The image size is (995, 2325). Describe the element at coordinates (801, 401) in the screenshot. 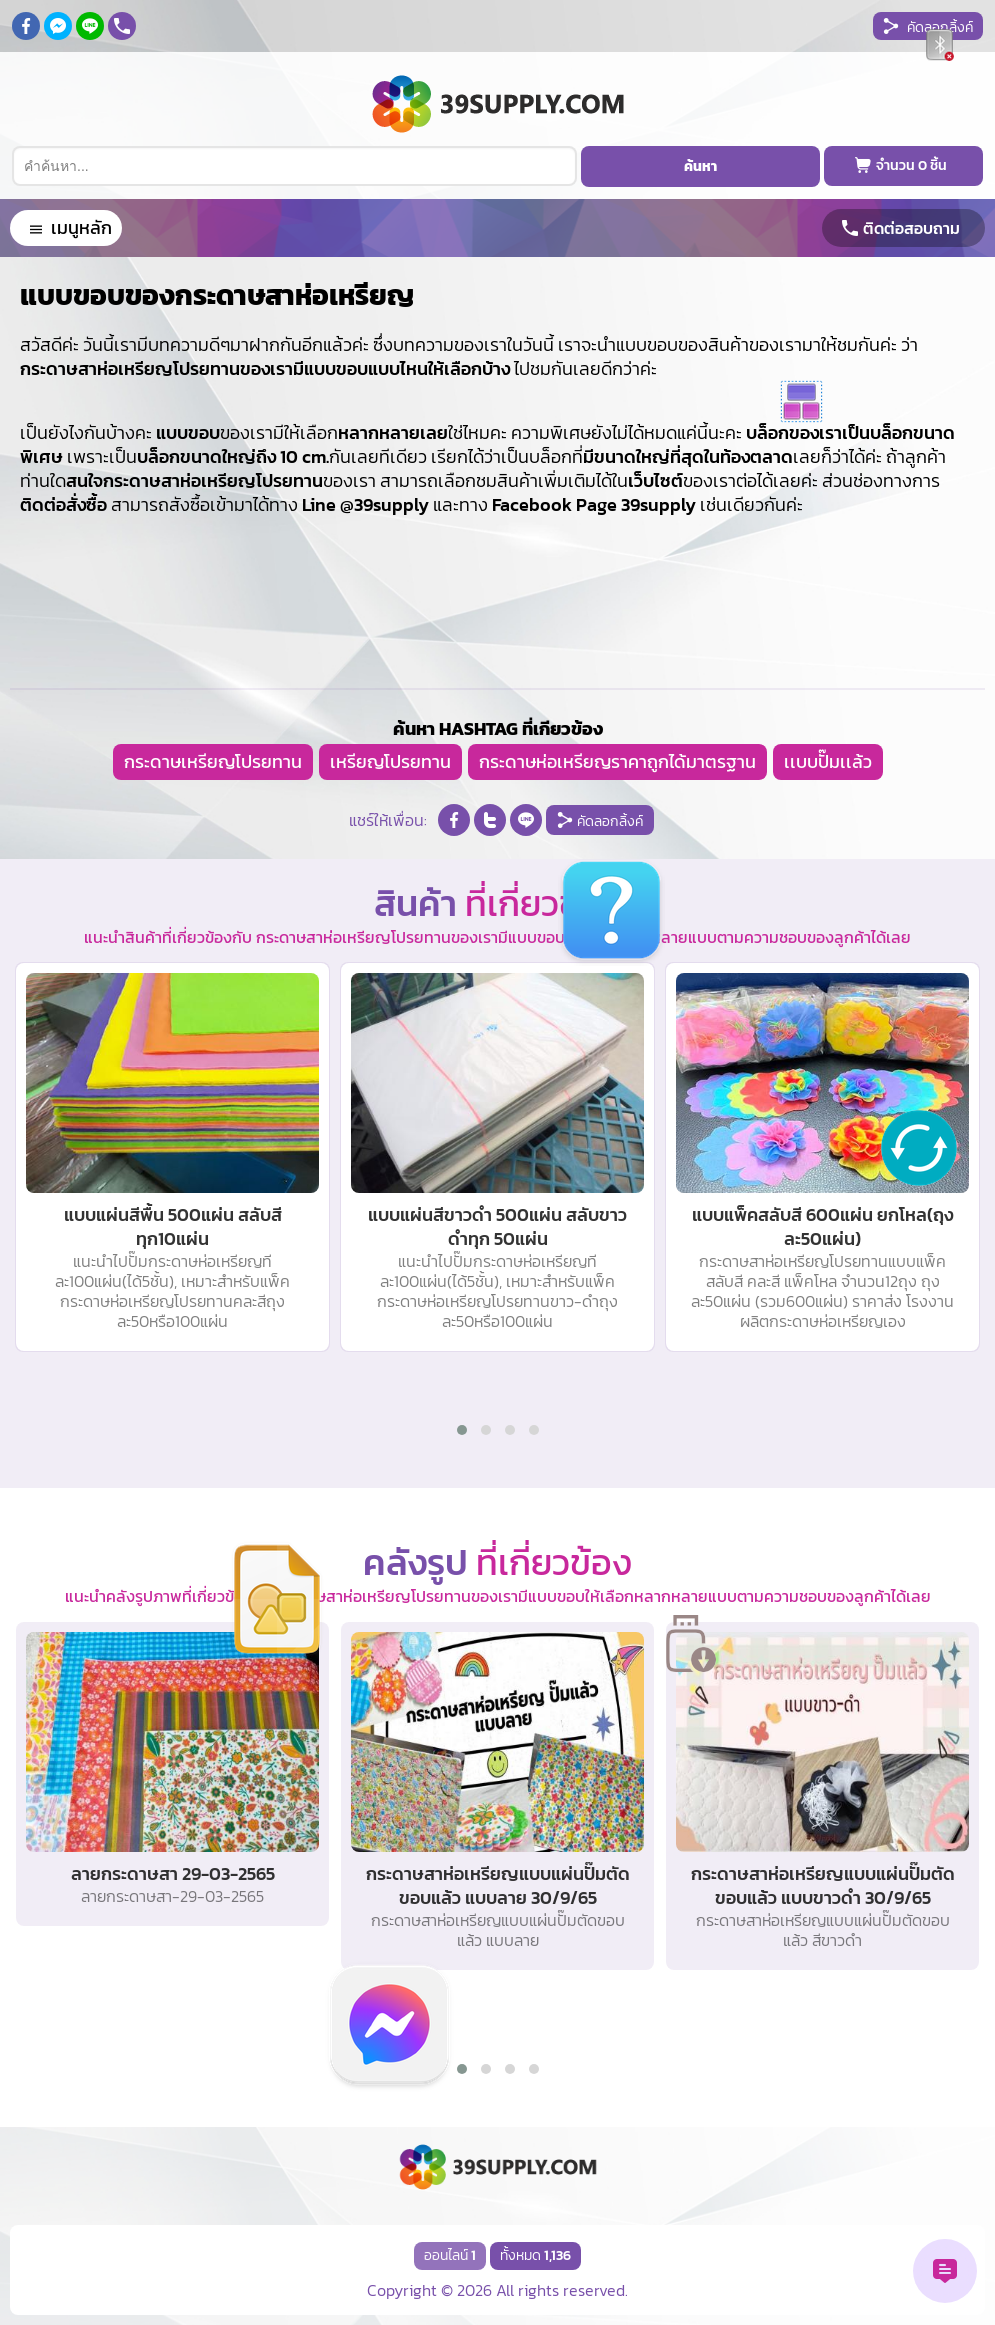

I see `select all items in the current view` at that location.